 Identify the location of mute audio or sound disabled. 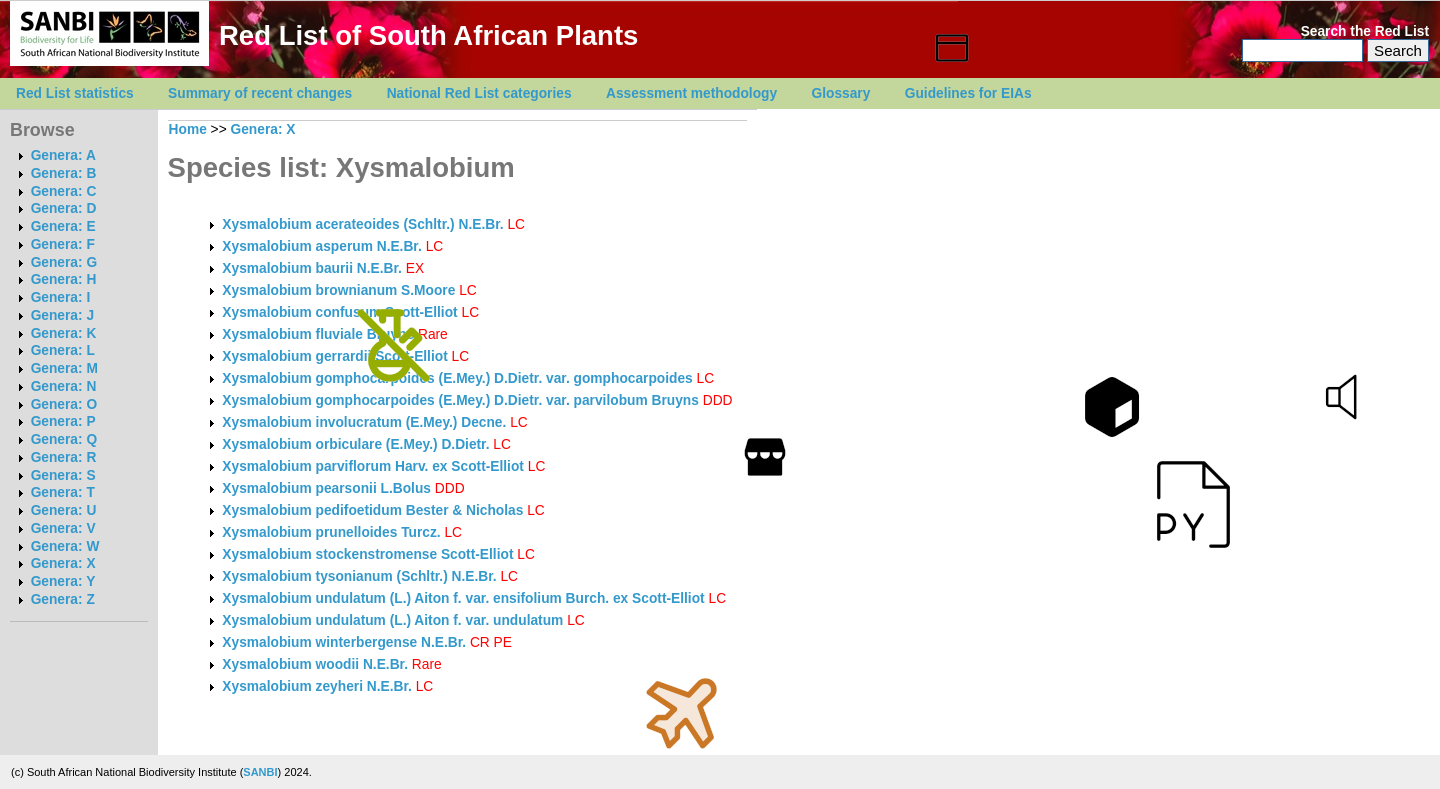
(1350, 397).